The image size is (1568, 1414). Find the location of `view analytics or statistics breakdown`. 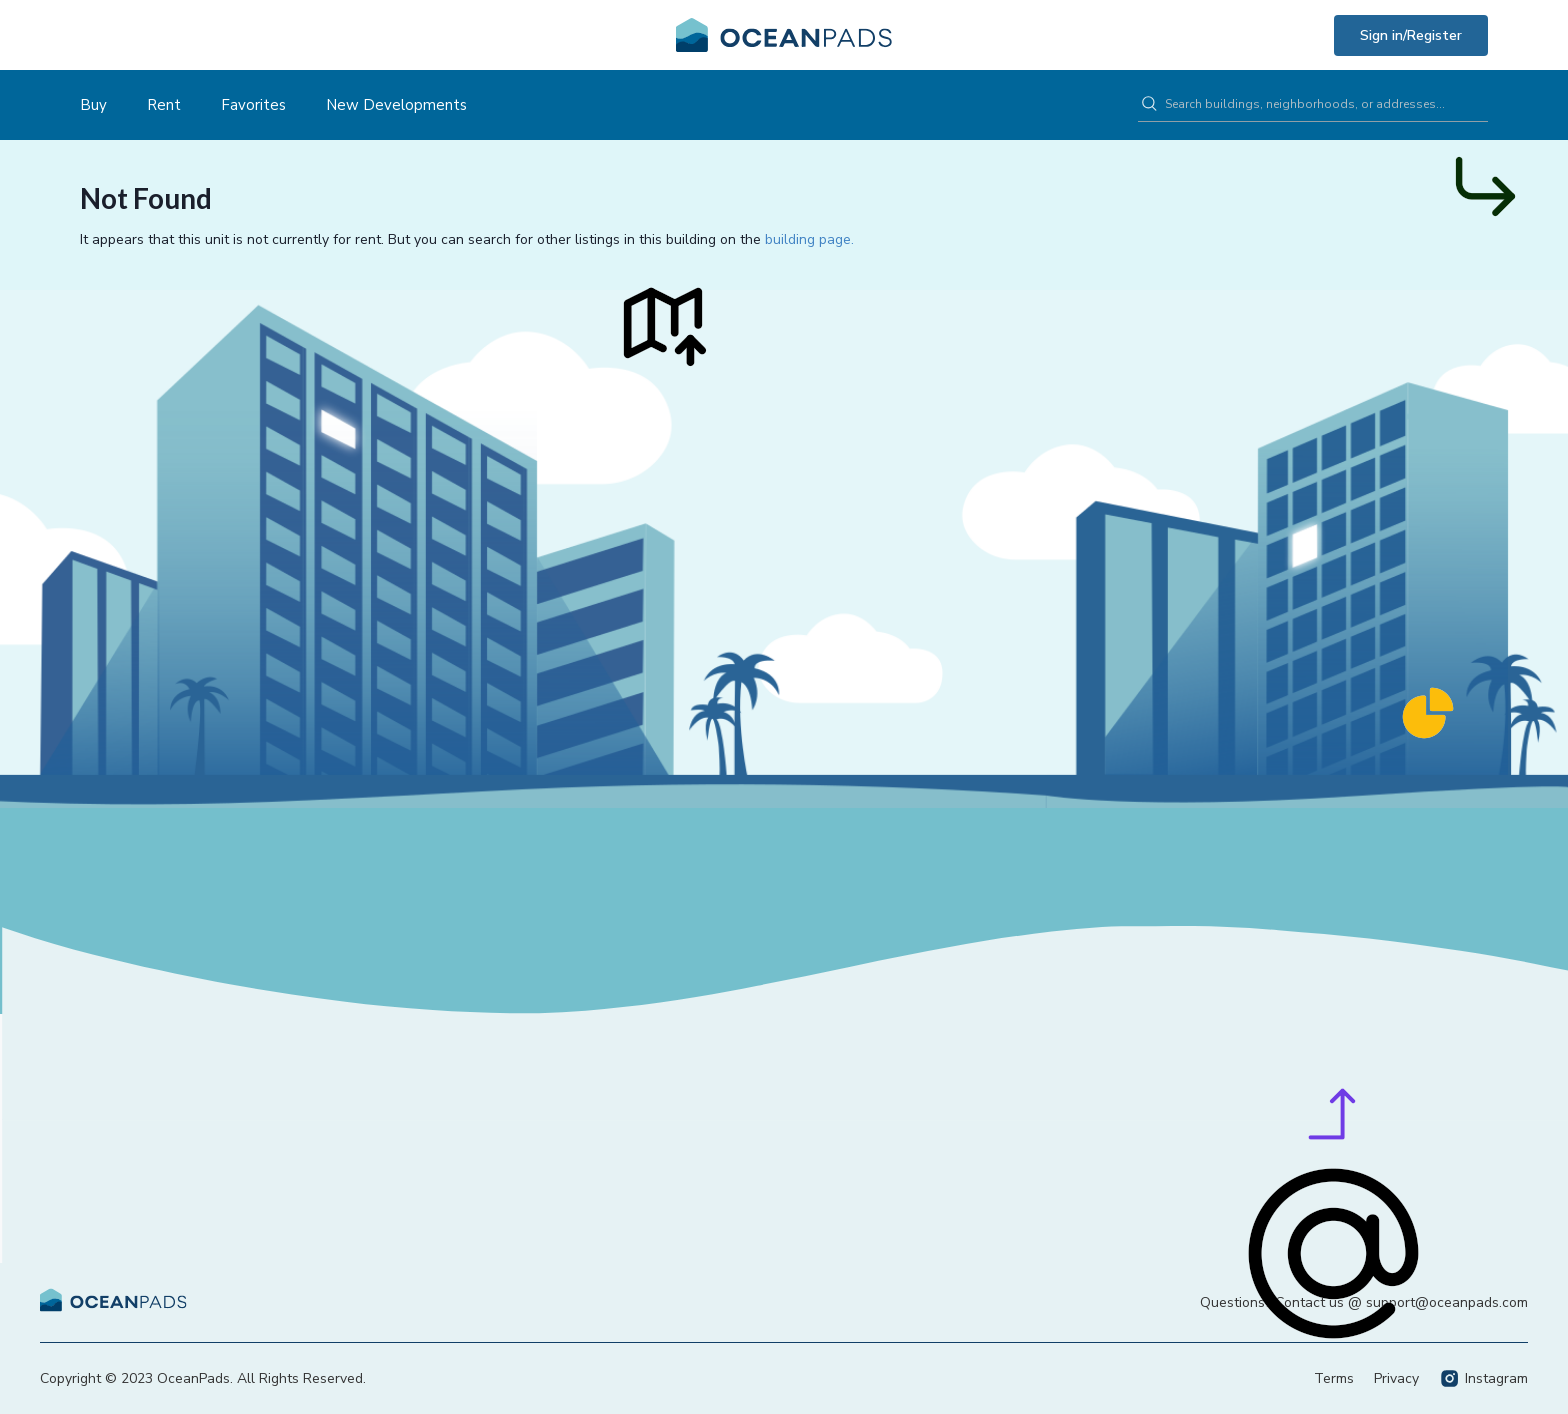

view analytics or statistics breakdown is located at coordinates (1428, 713).